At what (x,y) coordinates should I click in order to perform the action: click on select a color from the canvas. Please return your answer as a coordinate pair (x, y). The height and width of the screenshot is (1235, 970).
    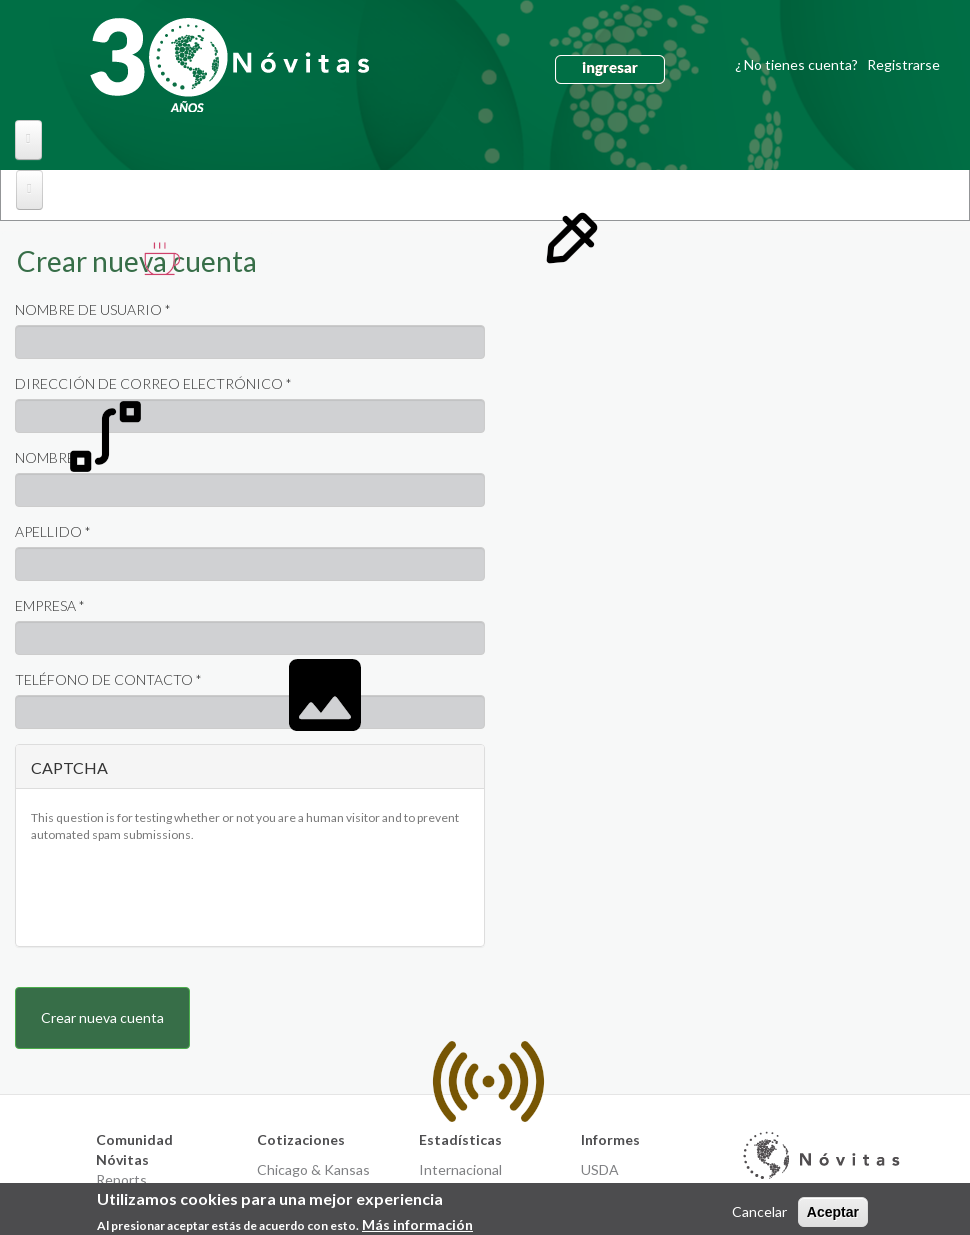
    Looking at the image, I should click on (572, 238).